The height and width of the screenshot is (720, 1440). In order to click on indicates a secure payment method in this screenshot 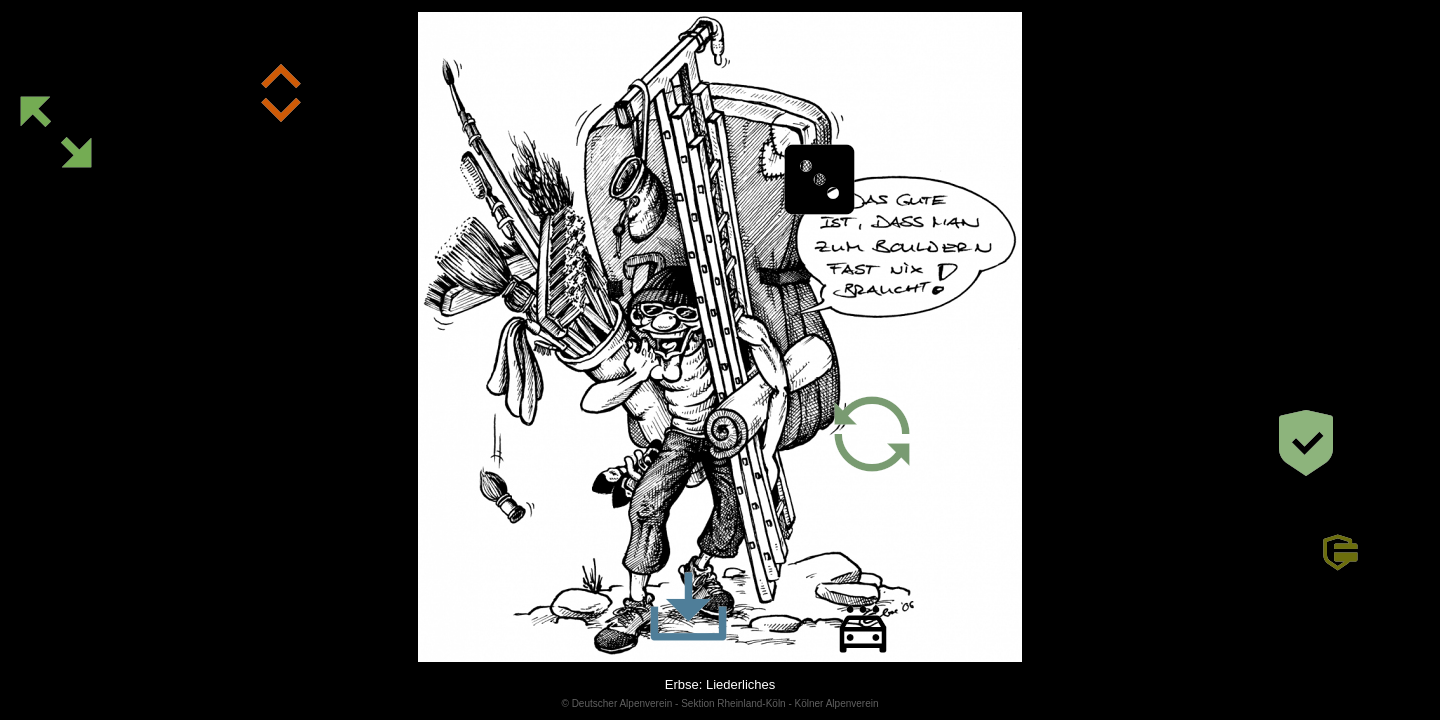, I will do `click(1339, 552)`.